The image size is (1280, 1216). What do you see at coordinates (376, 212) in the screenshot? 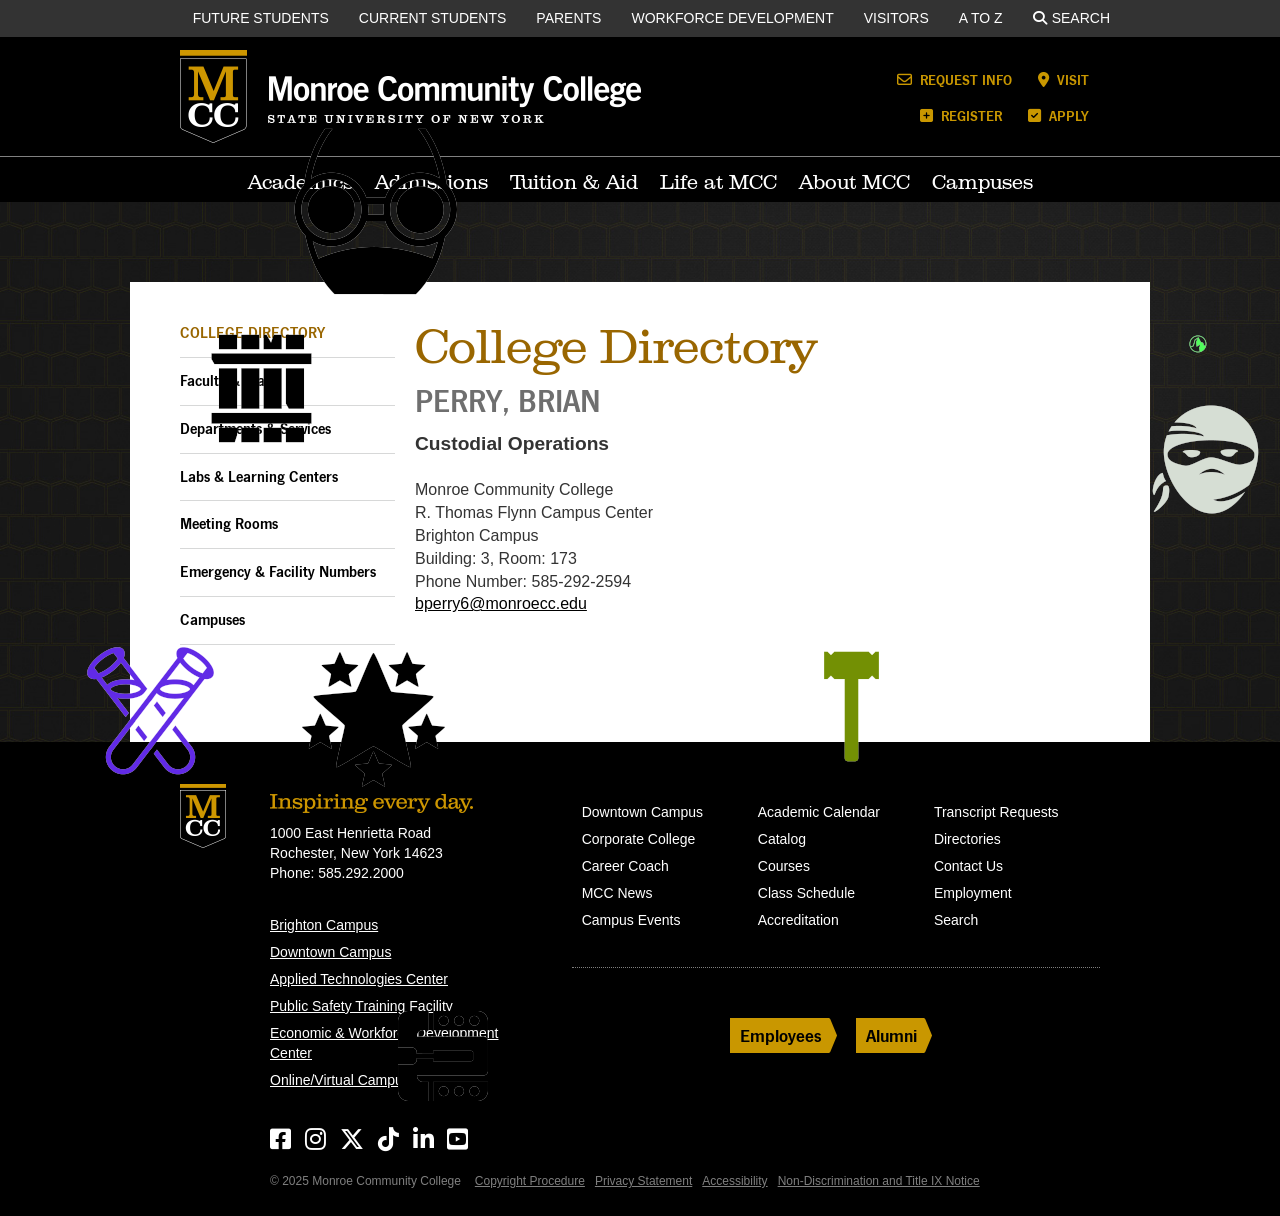
I see `access medical or healthcare services` at bounding box center [376, 212].